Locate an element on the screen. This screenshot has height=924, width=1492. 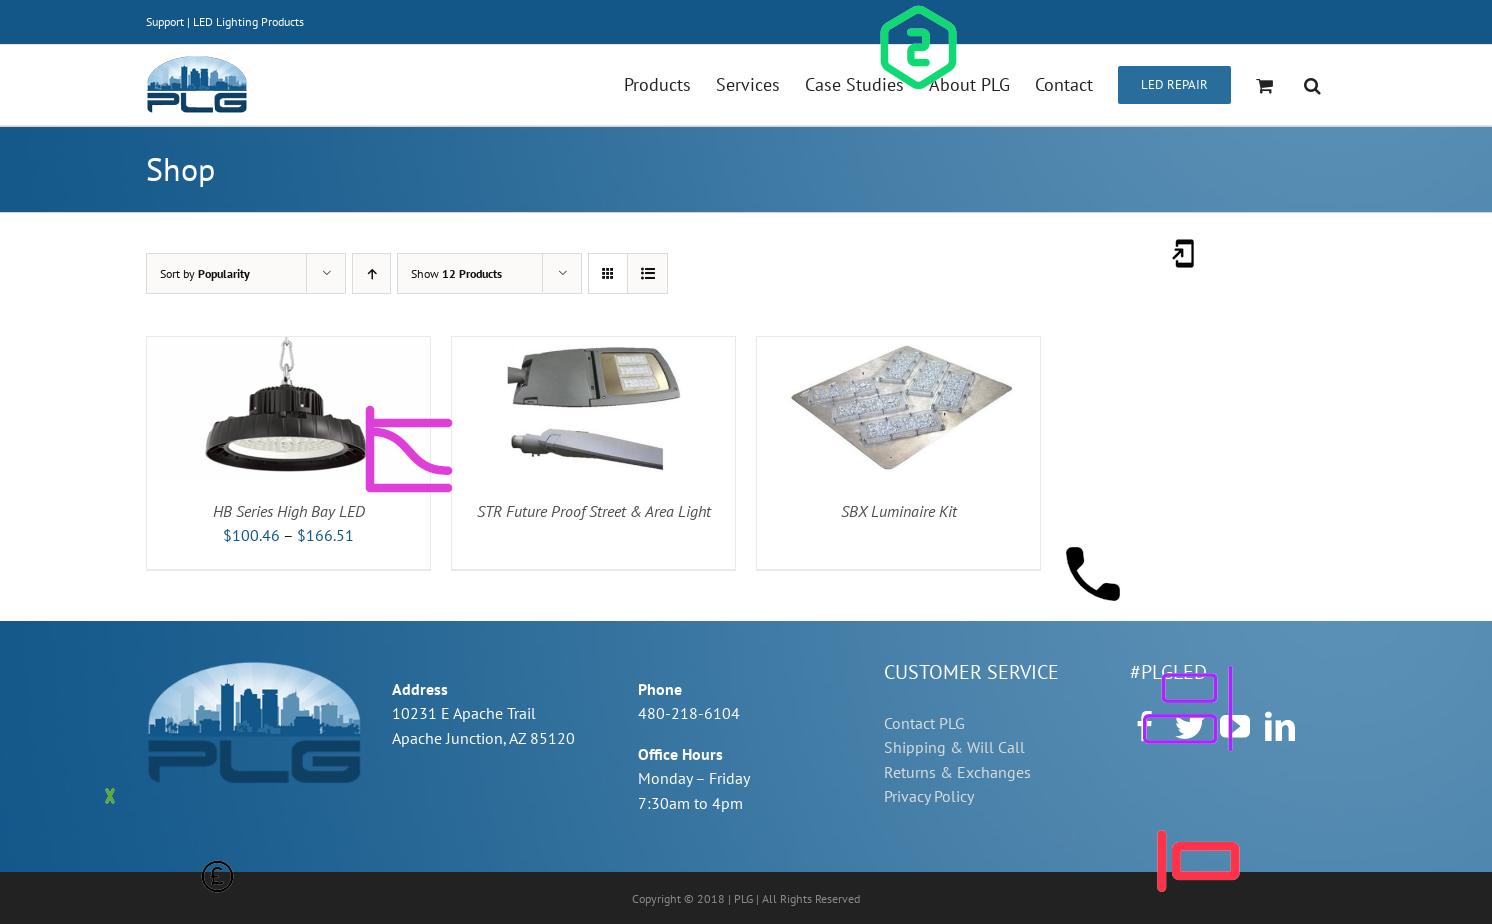
make a phone call is located at coordinates (1093, 574).